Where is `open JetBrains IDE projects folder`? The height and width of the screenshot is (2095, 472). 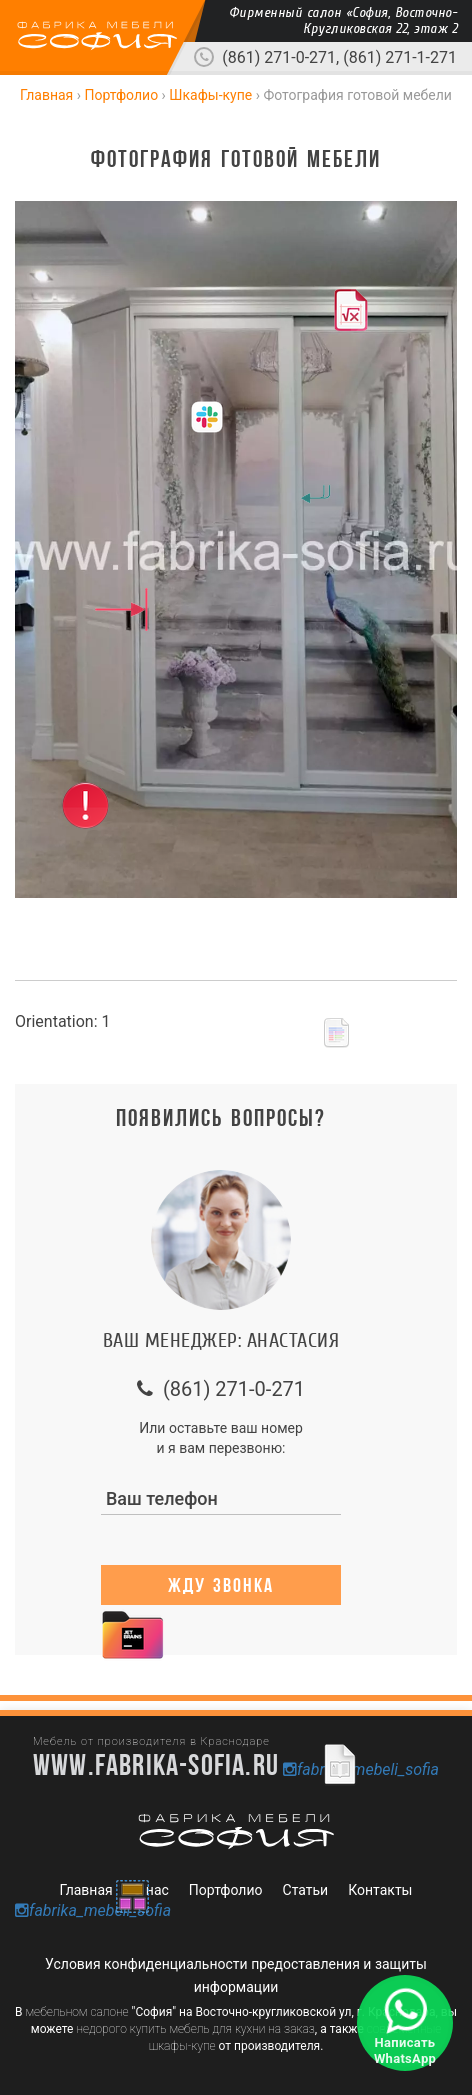 open JetBrains IDE projects folder is located at coordinates (132, 1636).